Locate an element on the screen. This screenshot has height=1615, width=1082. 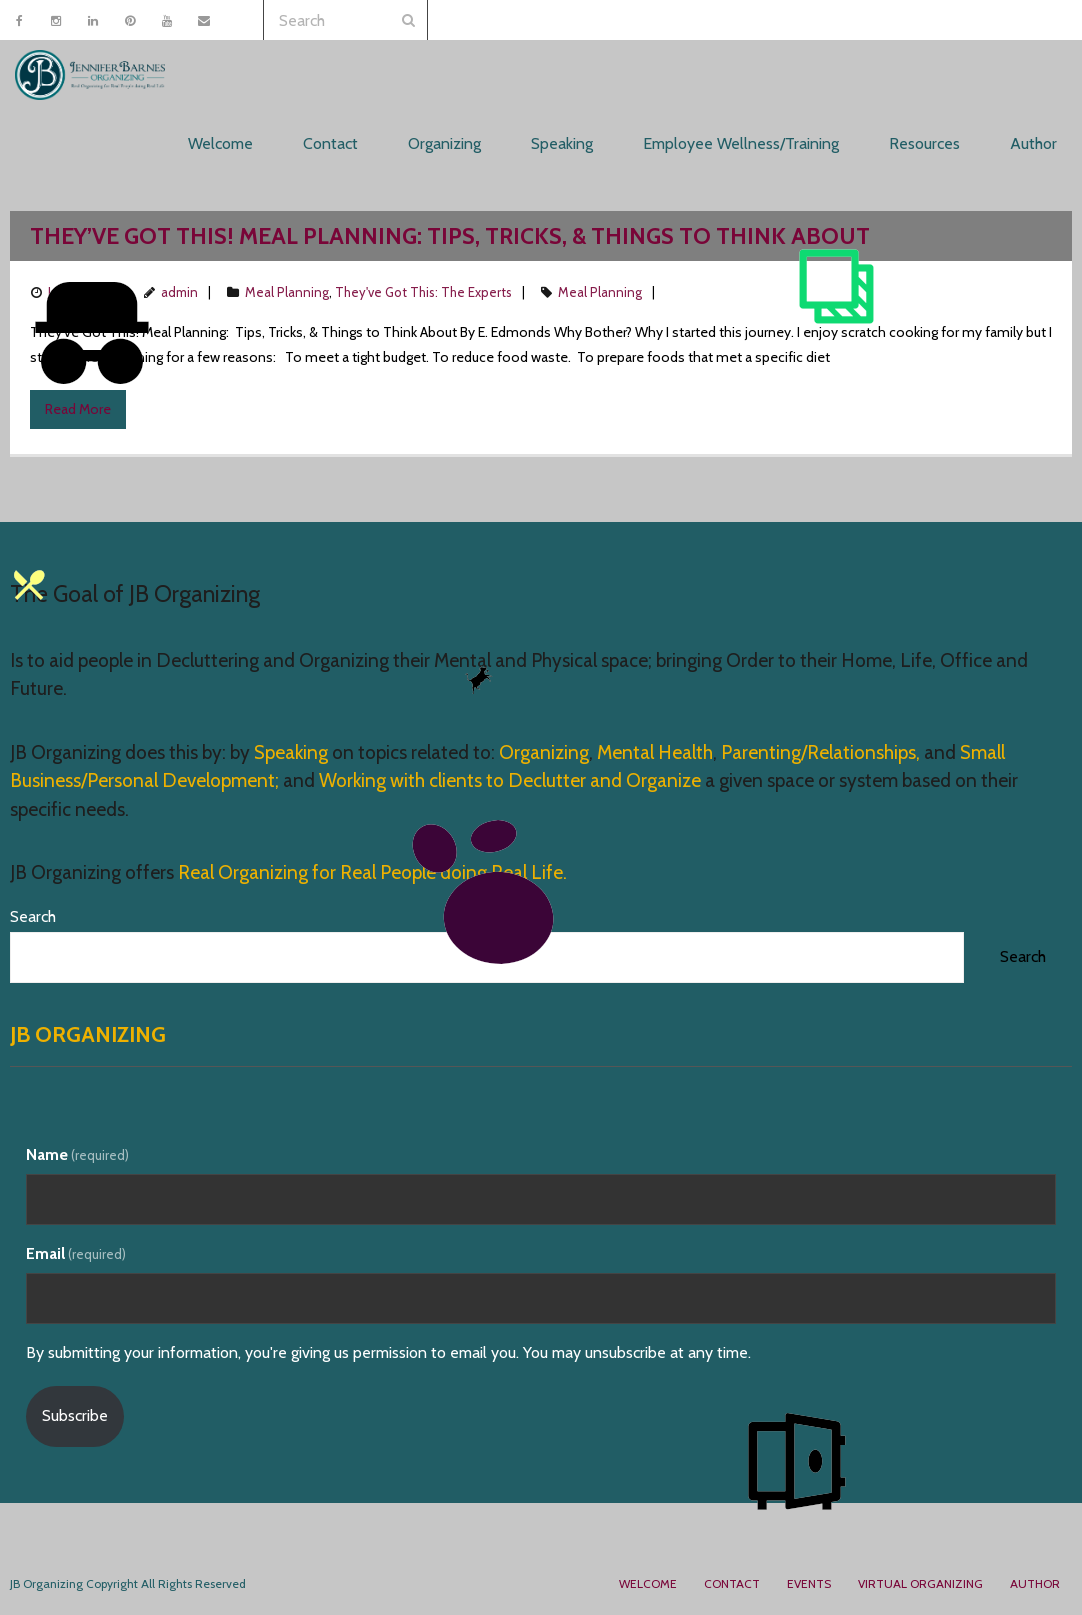
enable incognito or private browsing mode is located at coordinates (92, 333).